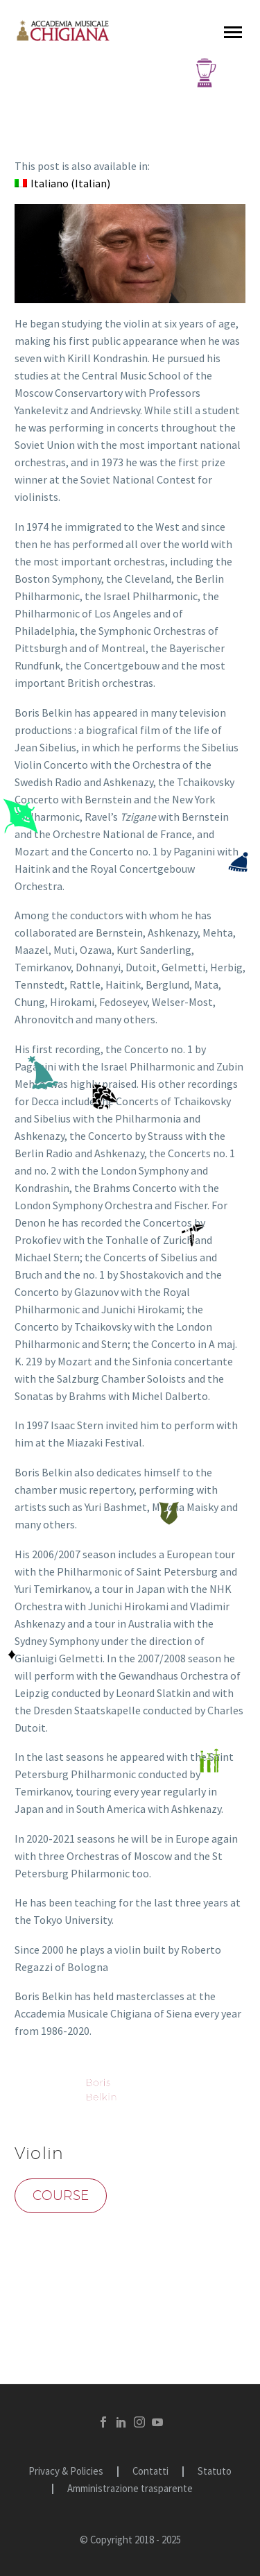 This screenshot has width=260, height=2576. What do you see at coordinates (238, 862) in the screenshot?
I see `winter clothing or cold weather gear category` at bounding box center [238, 862].